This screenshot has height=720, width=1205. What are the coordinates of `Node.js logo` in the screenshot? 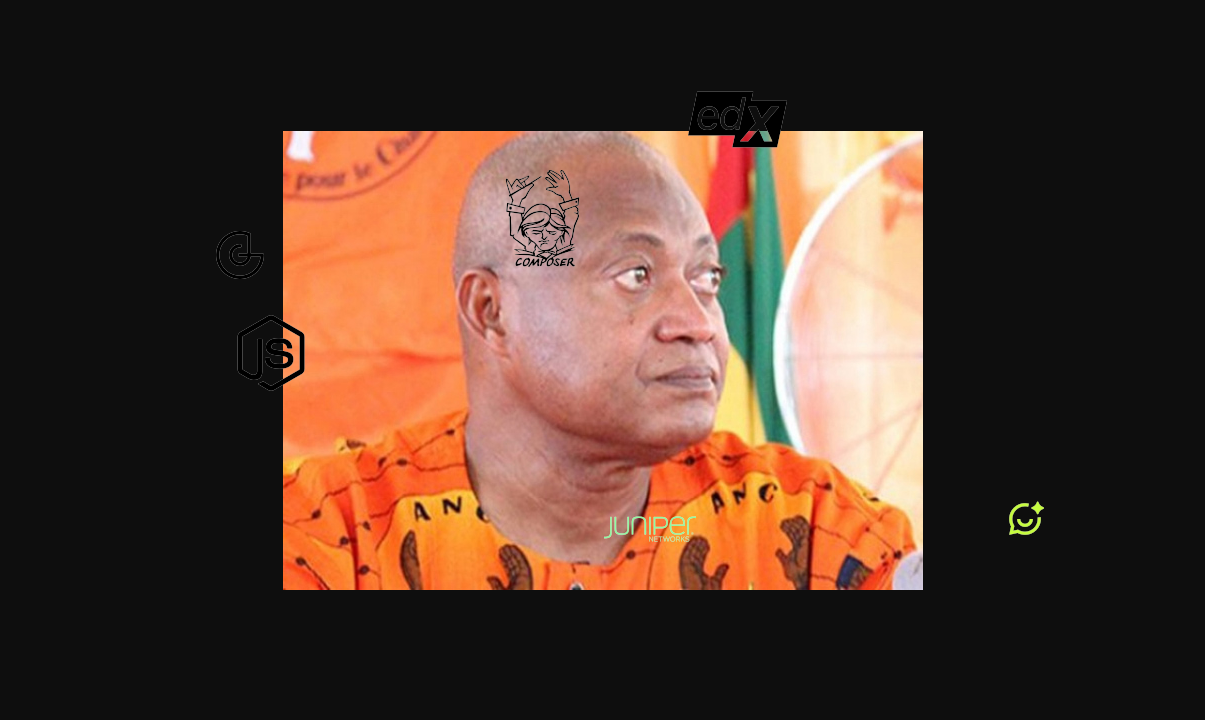 It's located at (271, 353).